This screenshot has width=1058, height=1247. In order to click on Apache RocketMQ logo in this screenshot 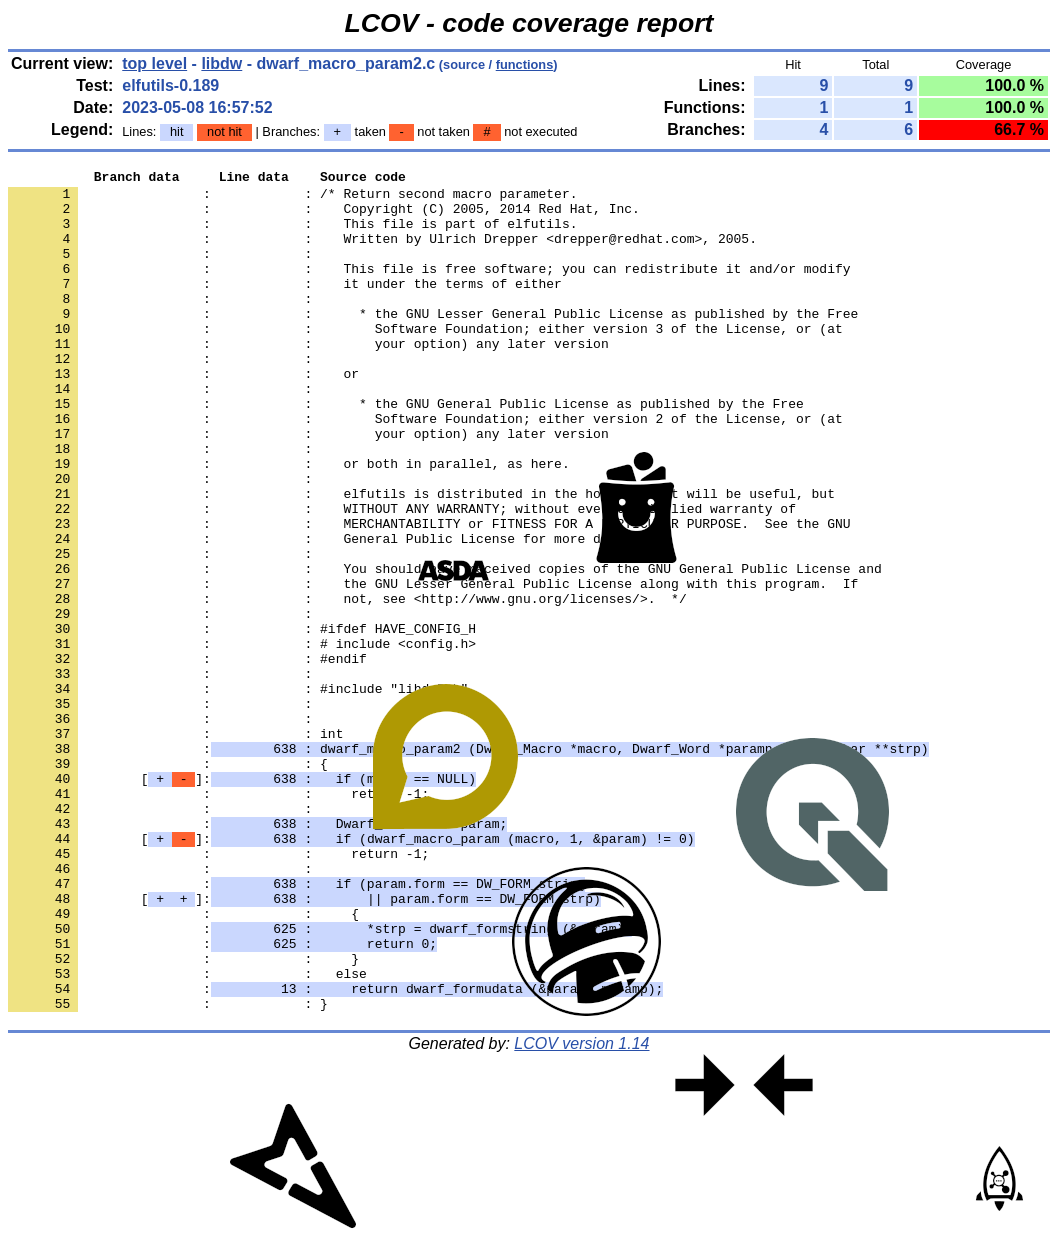, I will do `click(999, 1178)`.